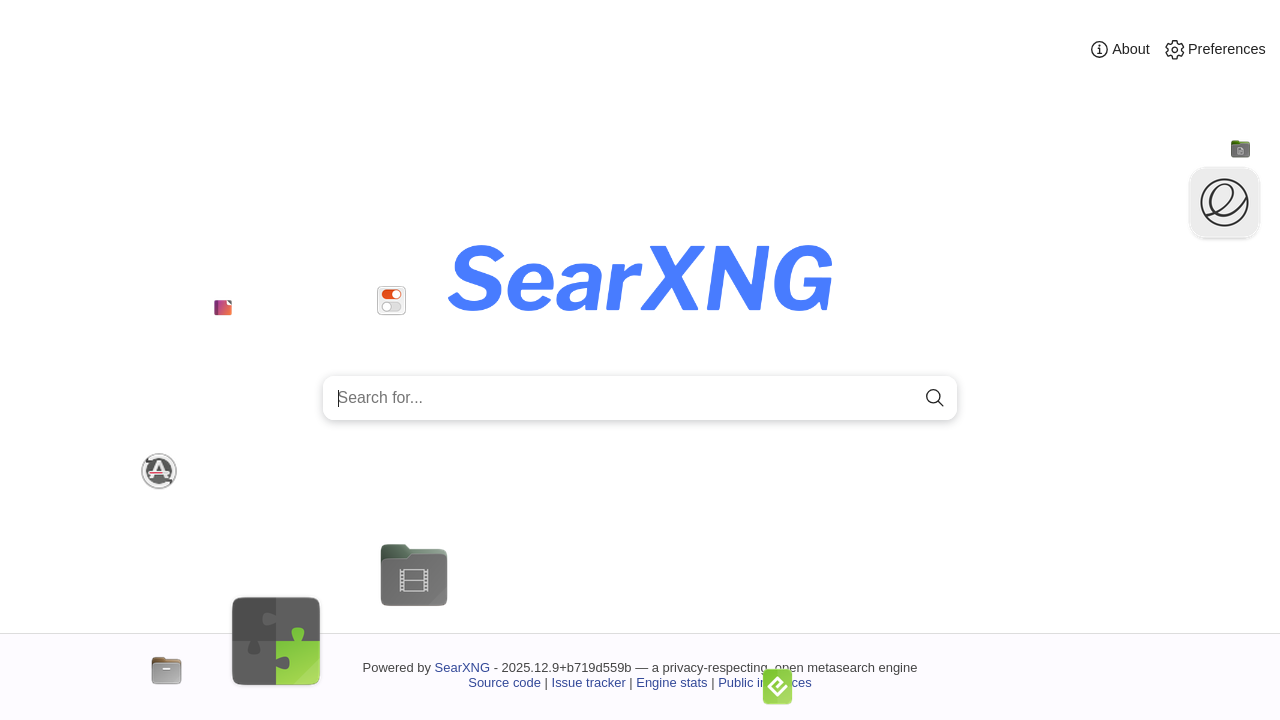  I want to click on open extension manager app, so click(276, 641).